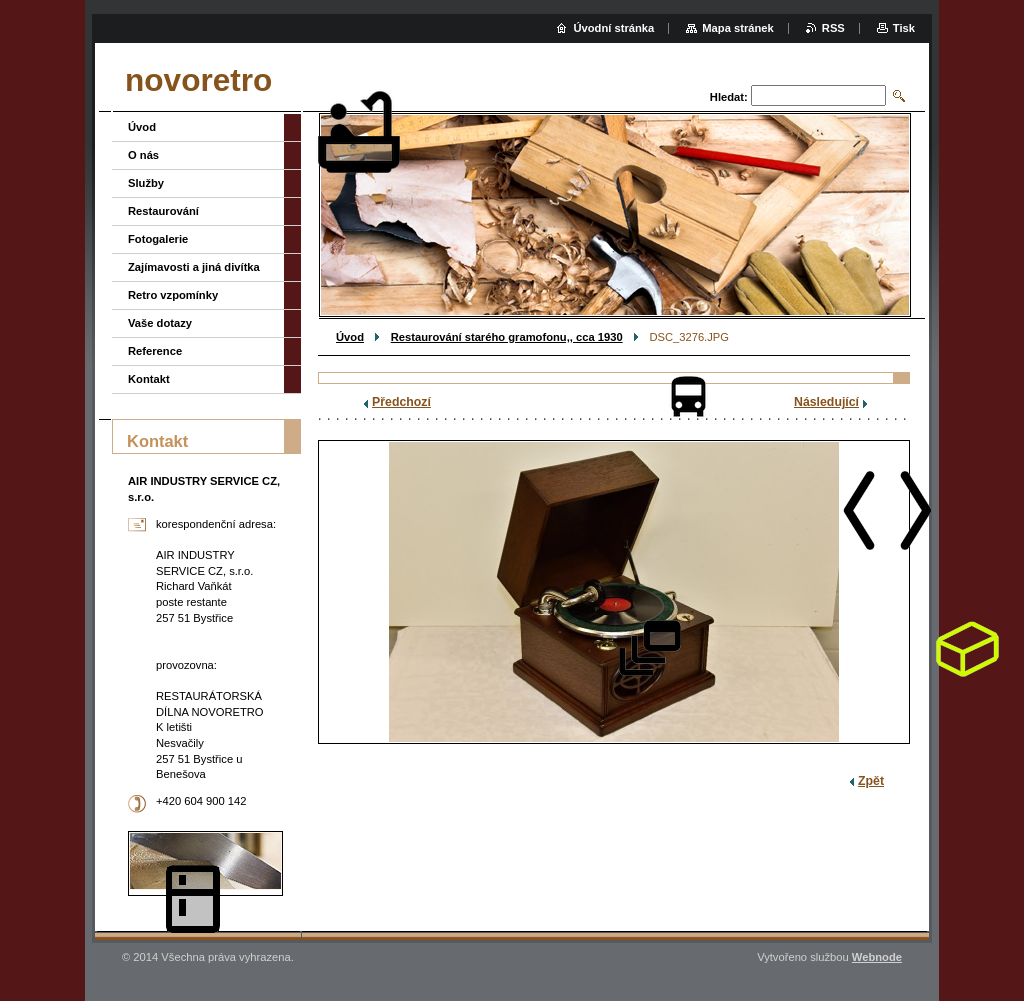 Image resolution: width=1024 pixels, height=1001 pixels. Describe the element at coordinates (359, 132) in the screenshot. I see `indicates bathroom or bathing facilities` at that location.